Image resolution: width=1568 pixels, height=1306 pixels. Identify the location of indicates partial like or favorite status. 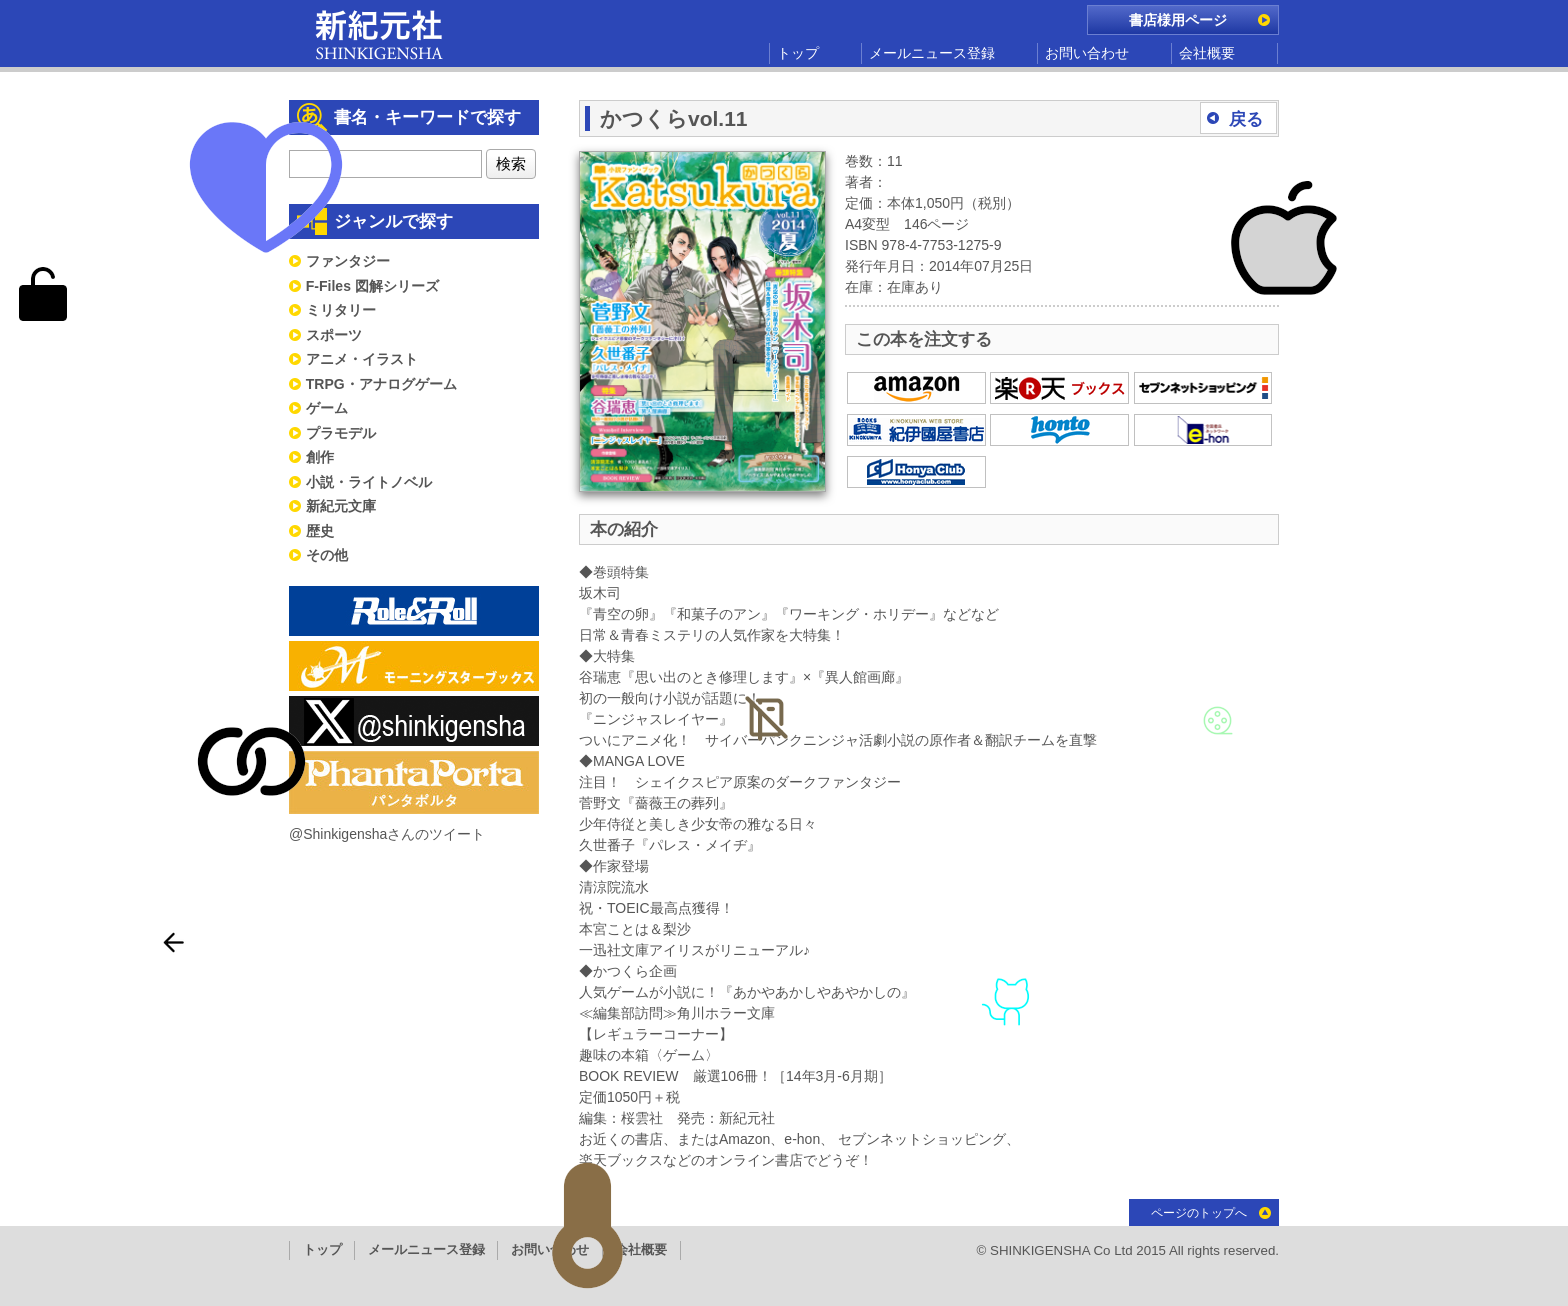
(266, 182).